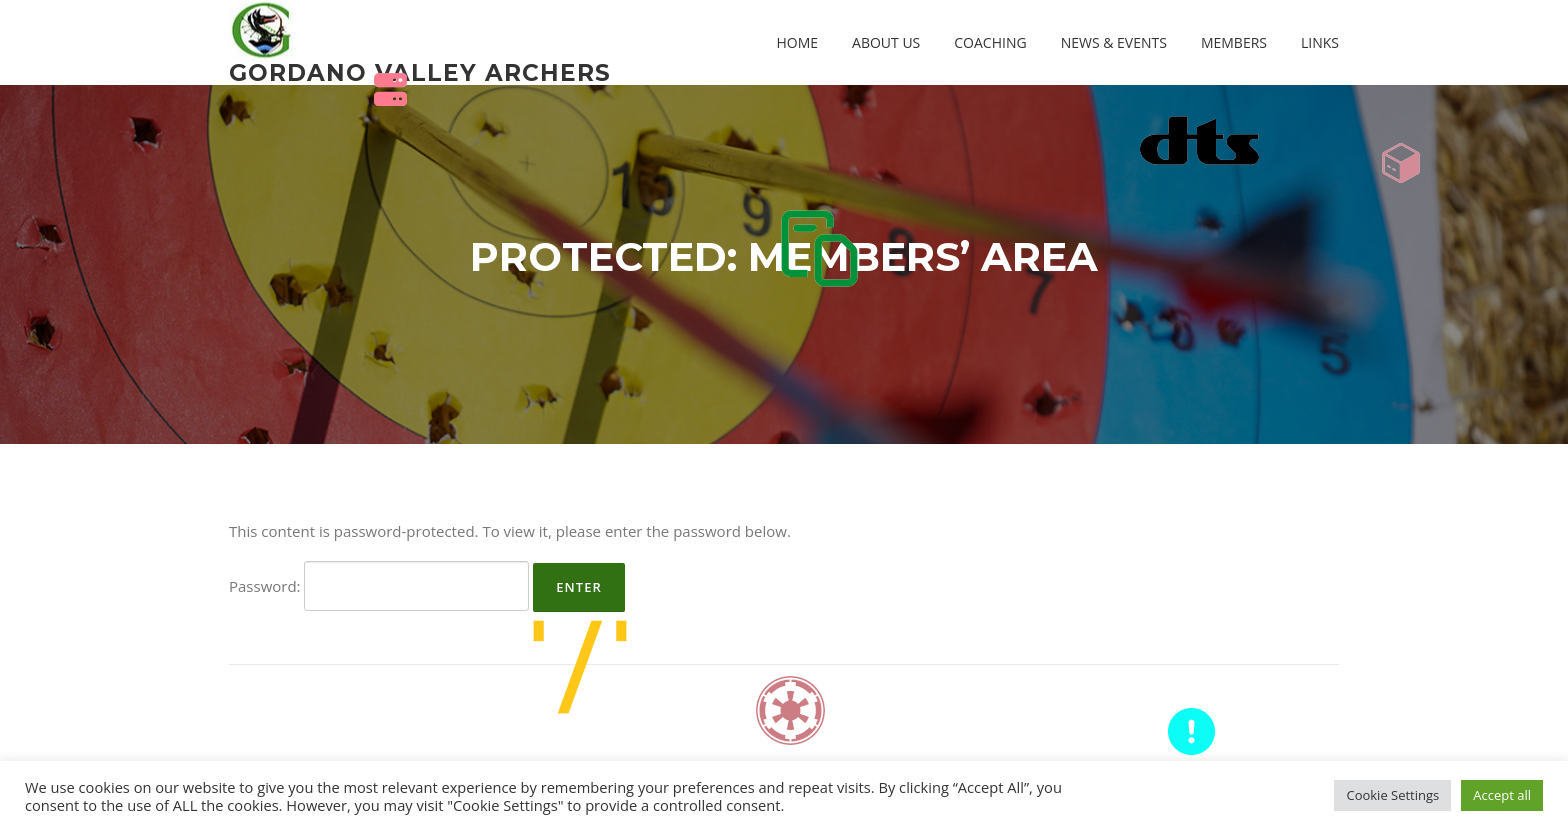 This screenshot has height=830, width=1568. What do you see at coordinates (580, 667) in the screenshot?
I see `access slash commands menu` at bounding box center [580, 667].